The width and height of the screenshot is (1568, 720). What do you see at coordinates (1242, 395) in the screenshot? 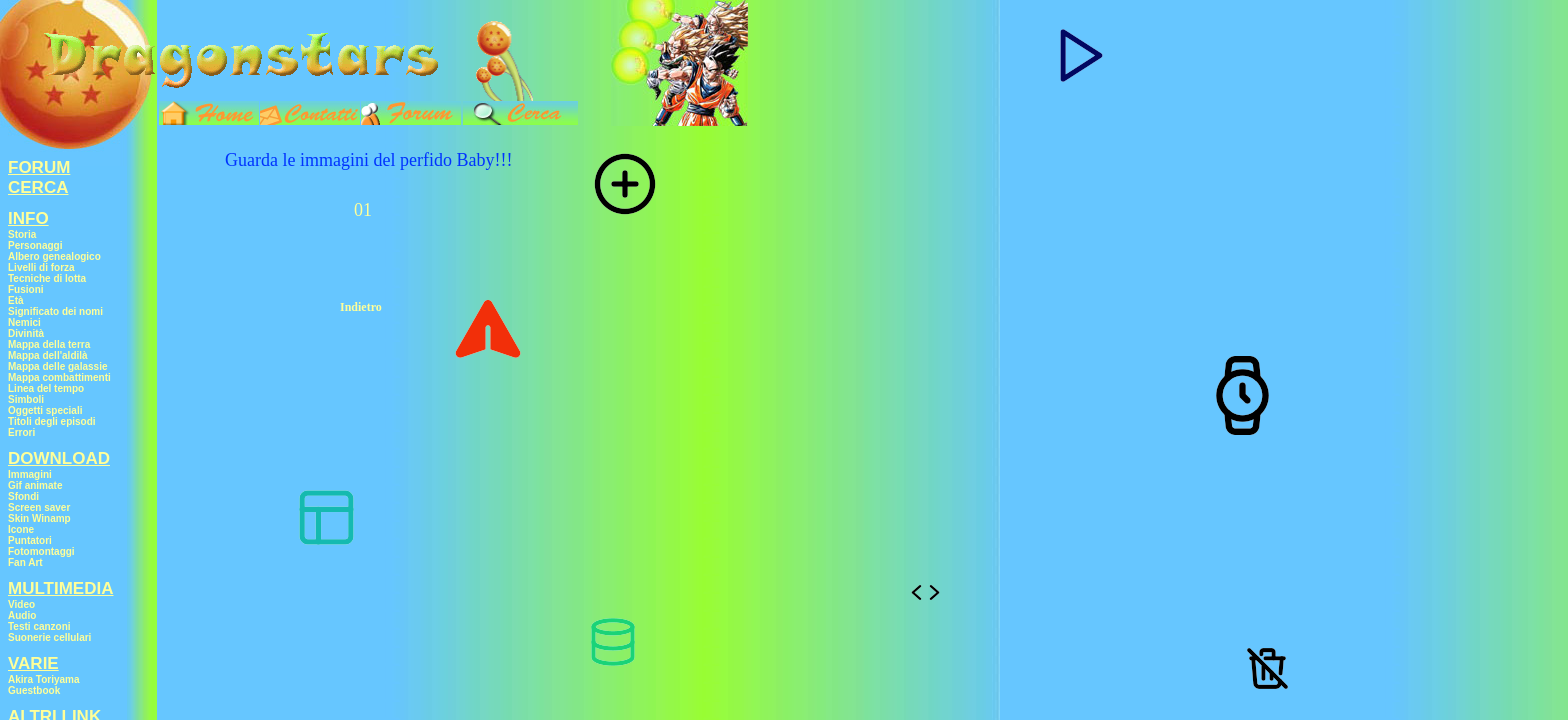
I see `view time or clock settings` at bounding box center [1242, 395].